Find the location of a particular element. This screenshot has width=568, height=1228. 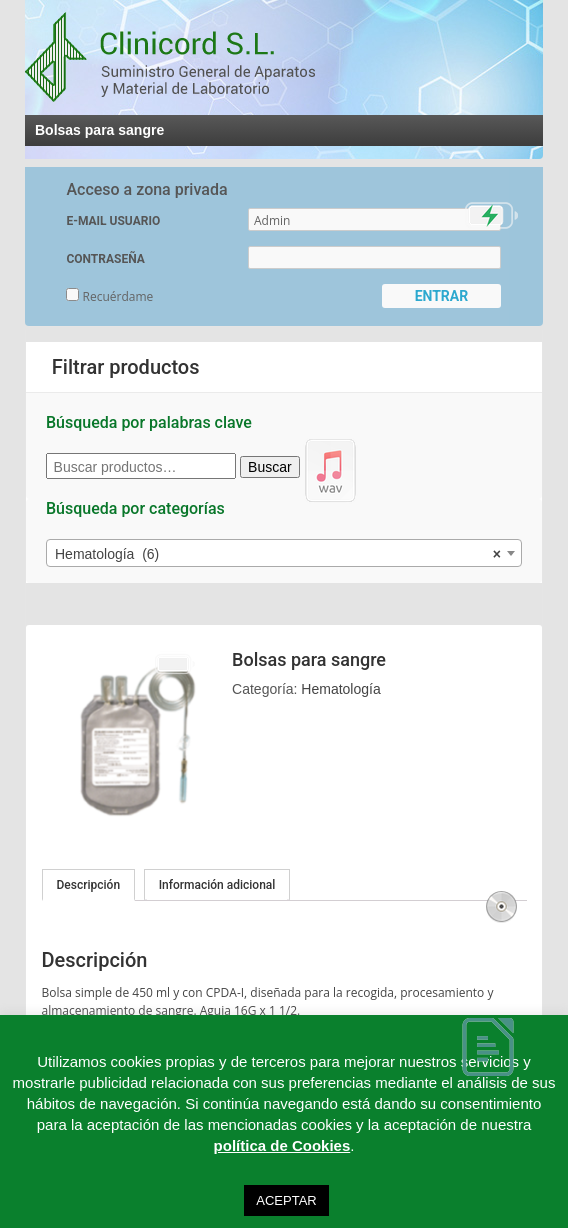

indicates battery is charging at 80% capacity is located at coordinates (491, 215).